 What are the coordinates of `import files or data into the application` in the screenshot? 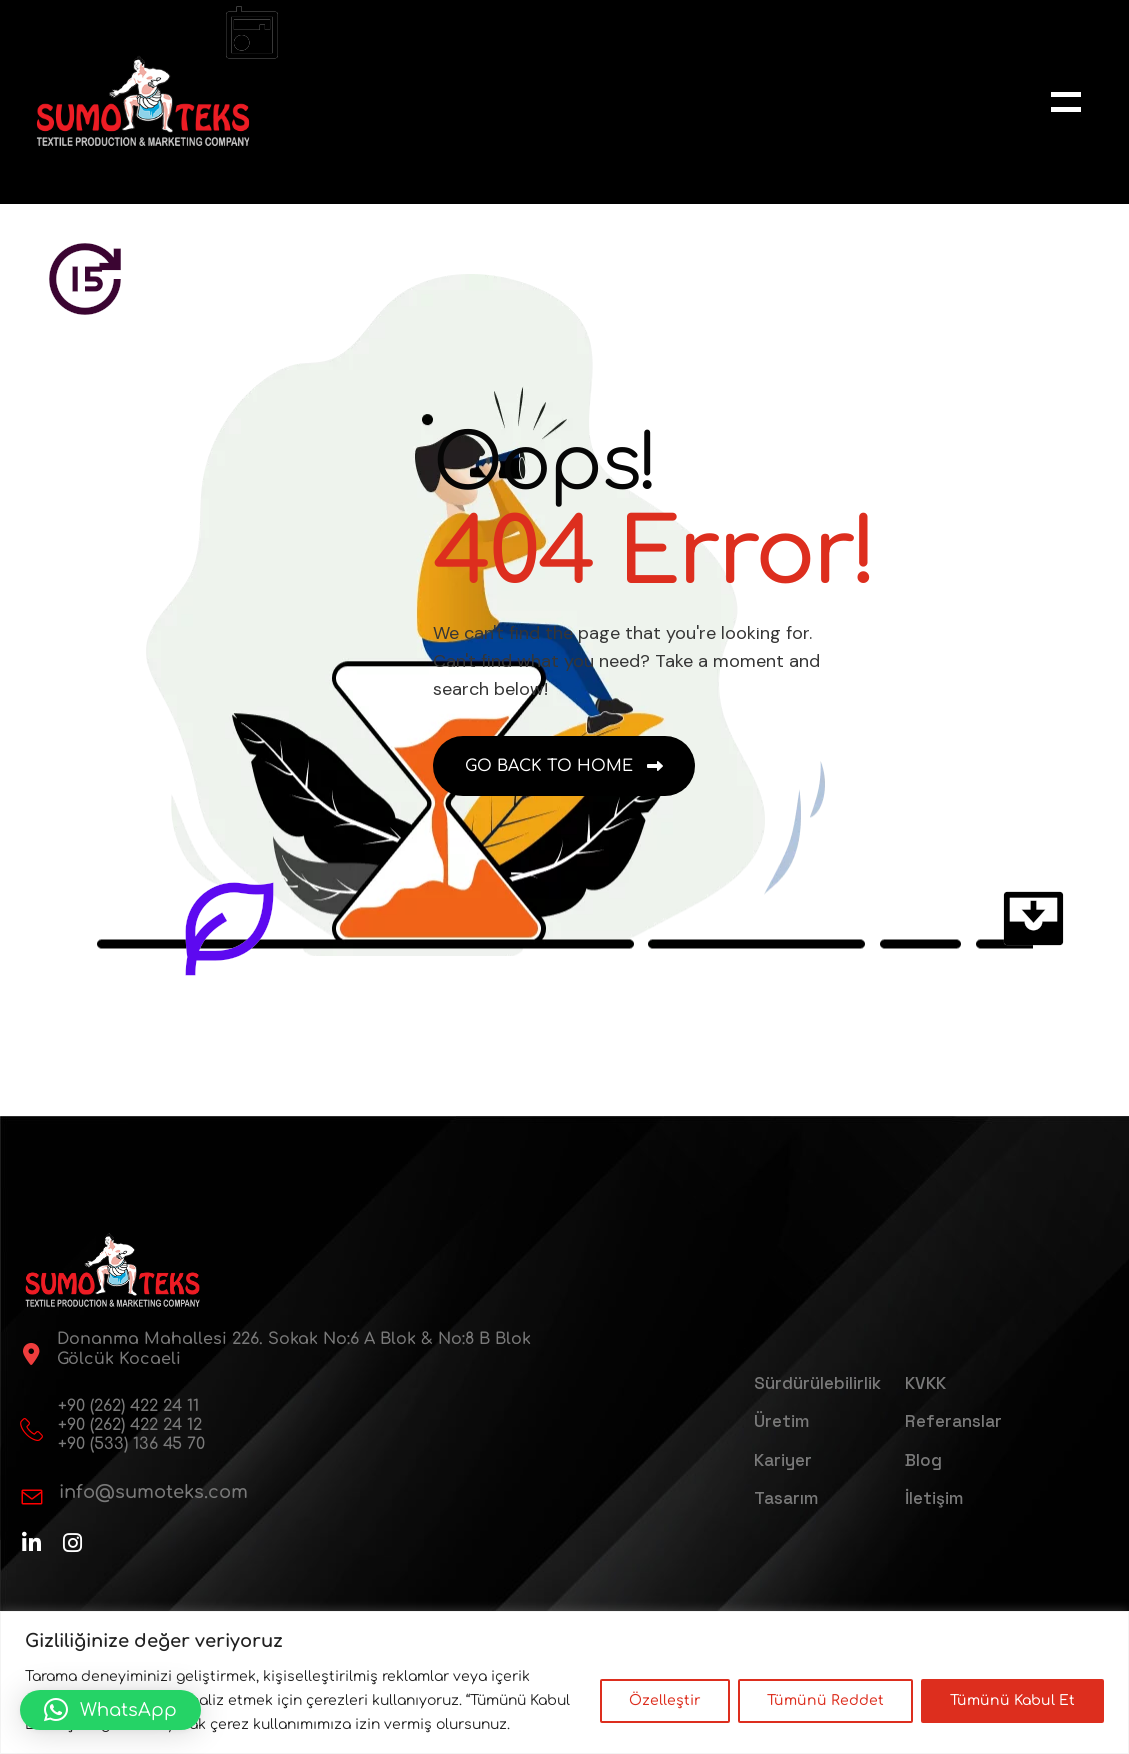 It's located at (1033, 918).